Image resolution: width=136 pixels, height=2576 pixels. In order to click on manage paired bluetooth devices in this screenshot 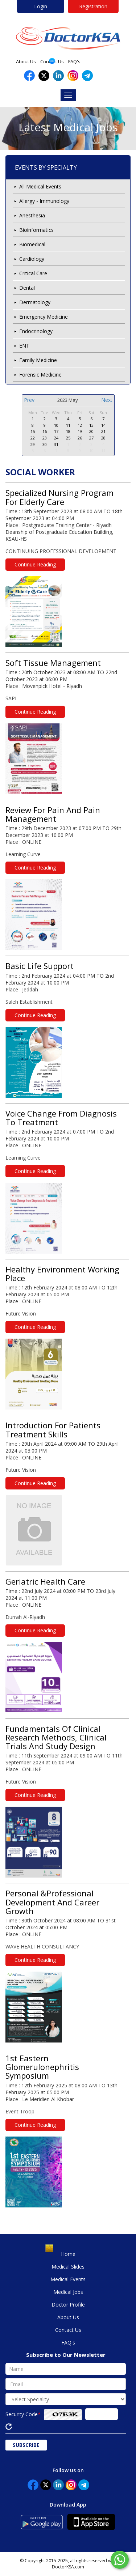, I will do `click(52, 61)`.